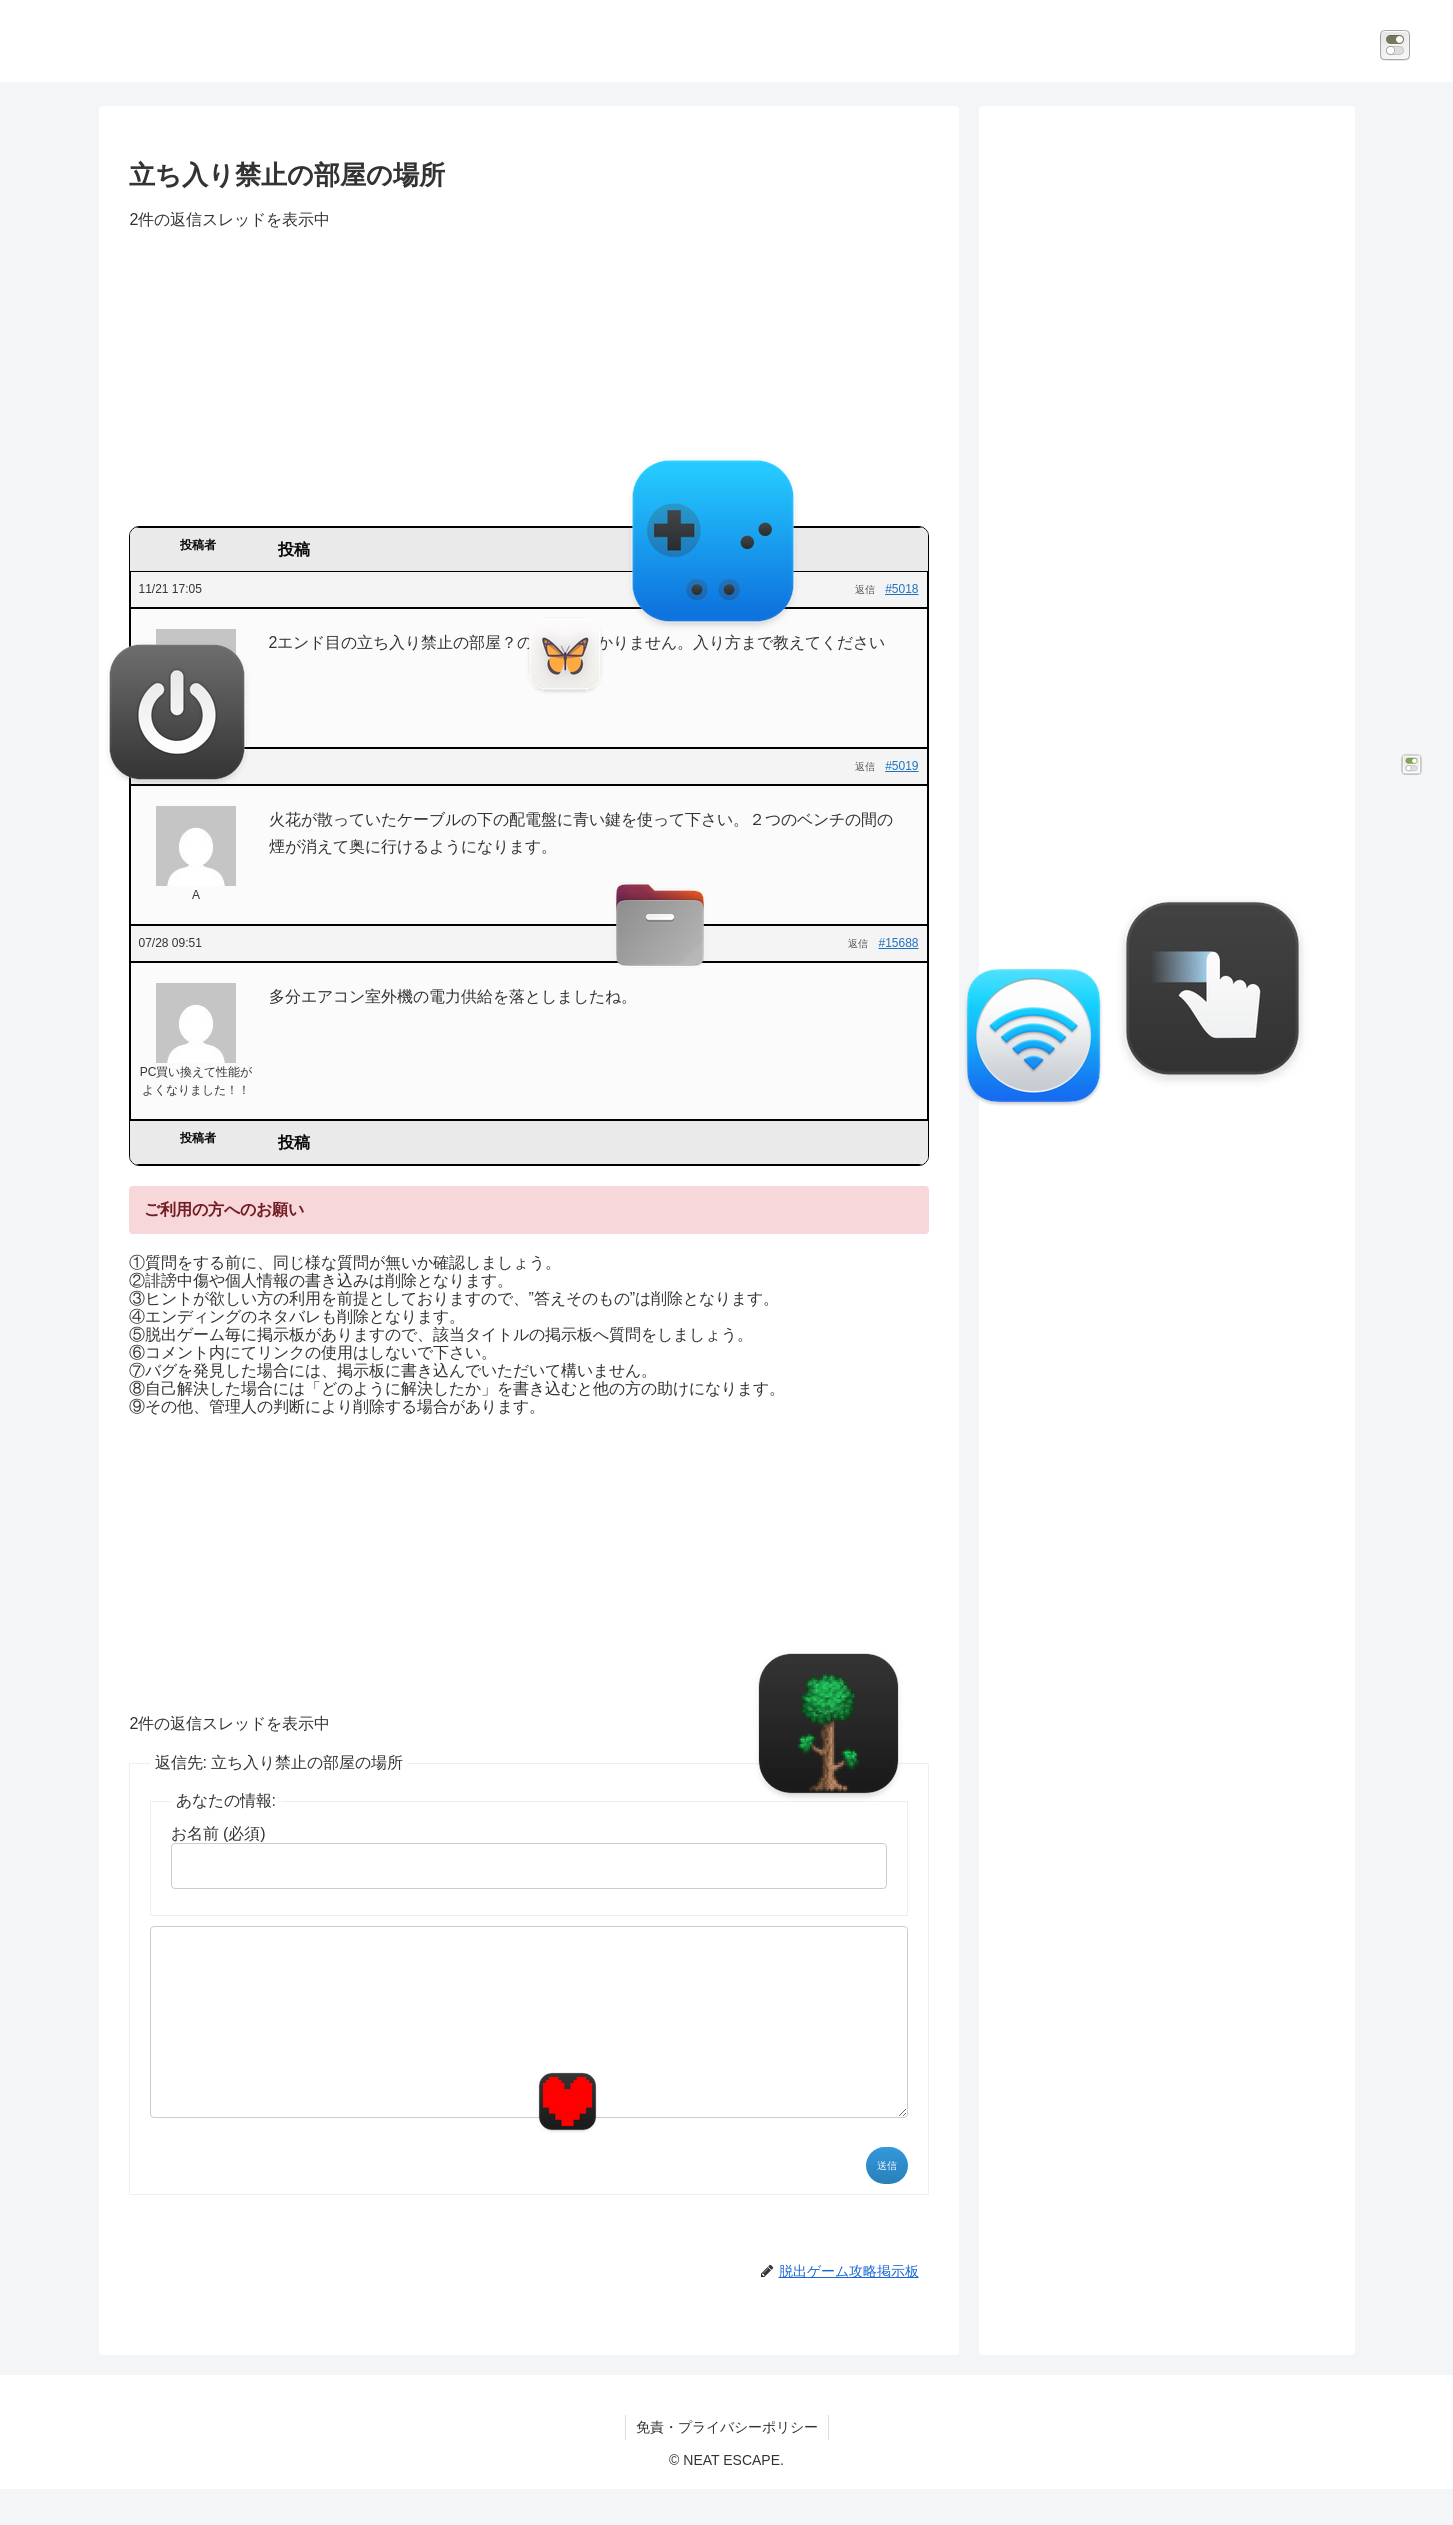 The height and width of the screenshot is (2525, 1453). What do you see at coordinates (565, 654) in the screenshot?
I see `open freemind mind-mapping application` at bounding box center [565, 654].